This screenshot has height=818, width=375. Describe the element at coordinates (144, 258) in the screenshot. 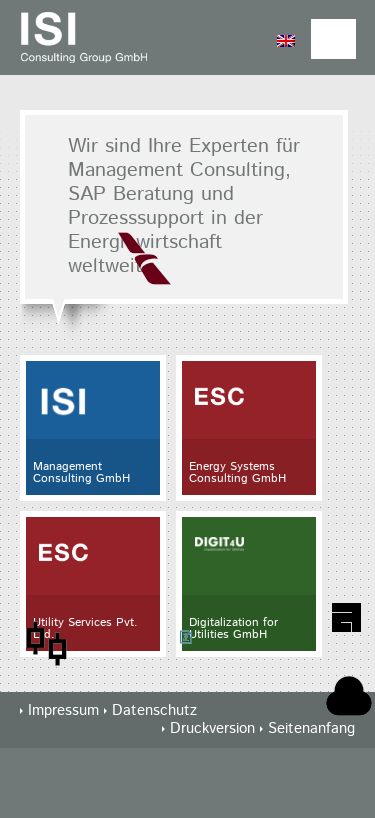

I see `open the American Airlines app` at that location.